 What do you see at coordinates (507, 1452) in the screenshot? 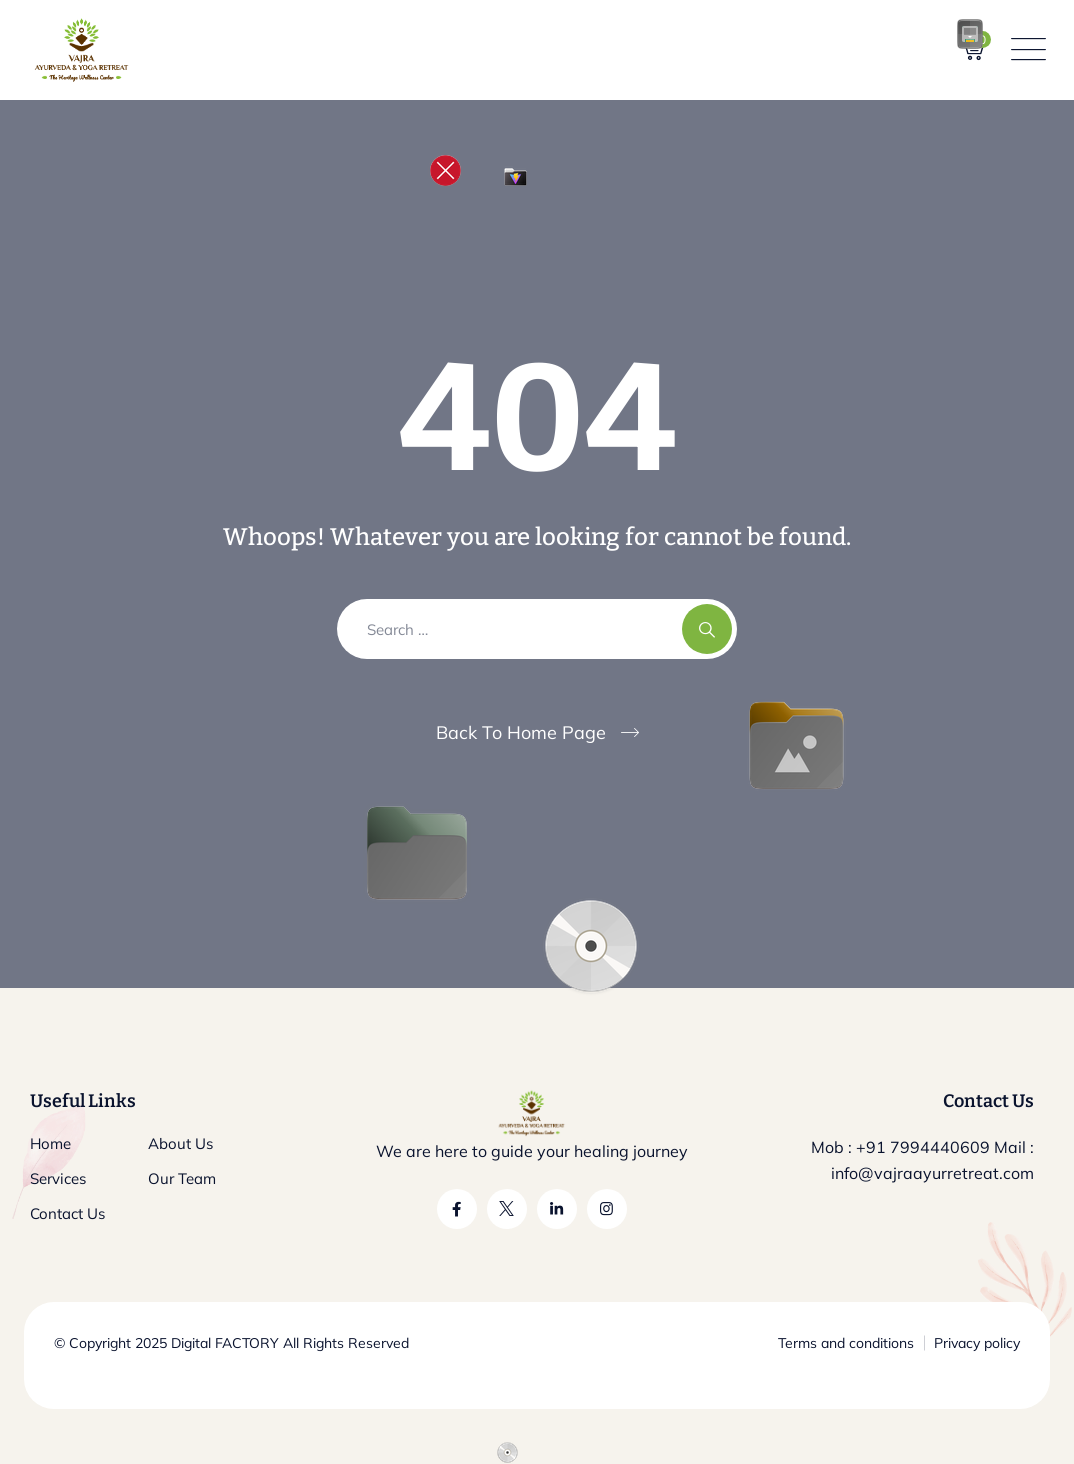
I see `unmount or eject a CD/DVD writer drive` at bounding box center [507, 1452].